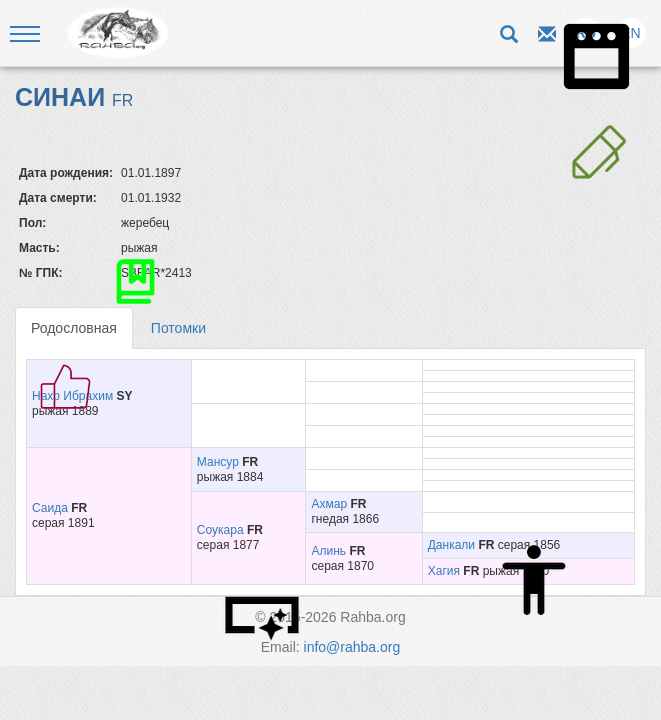  I want to click on edit or modify content, so click(598, 153).